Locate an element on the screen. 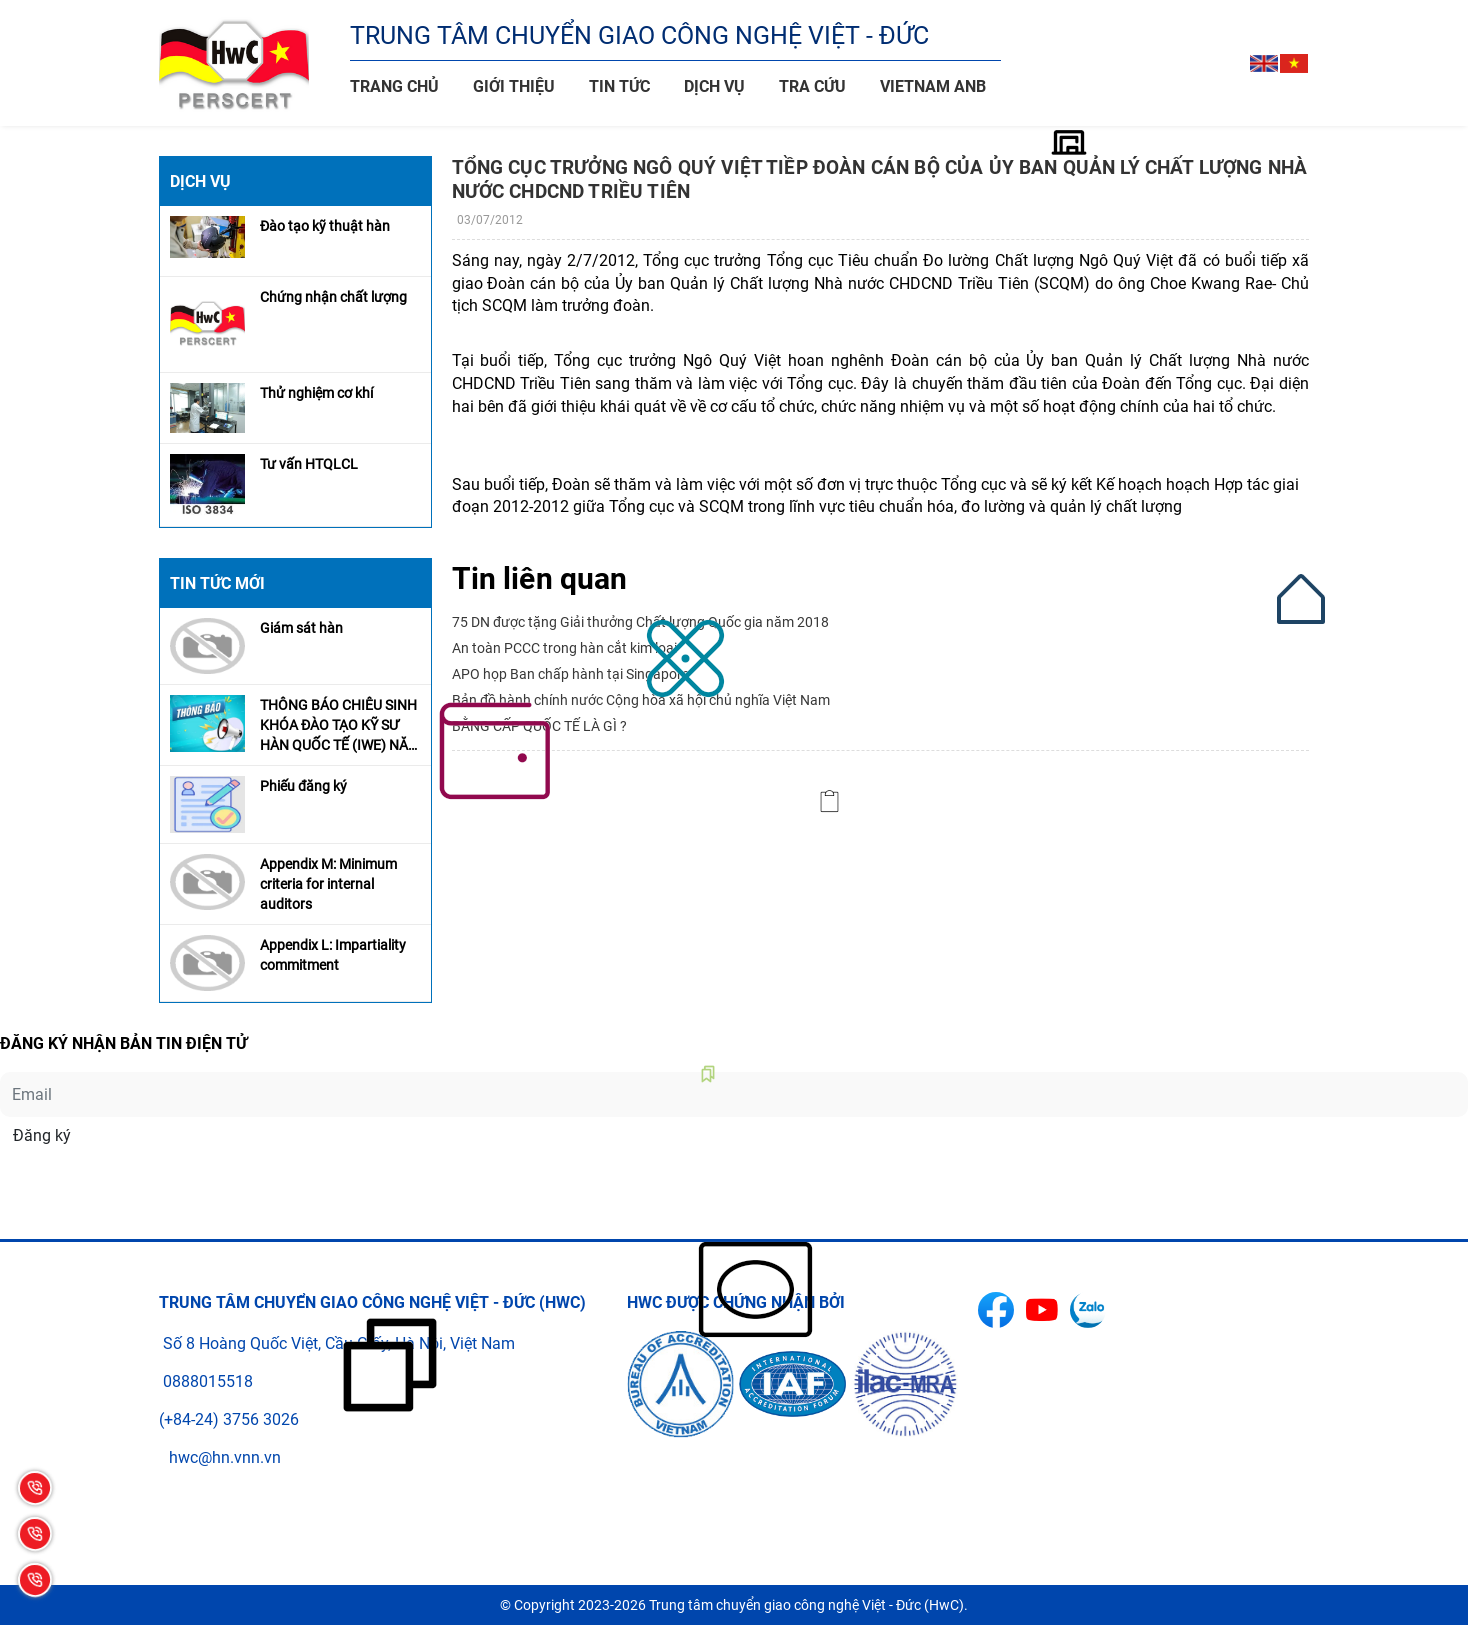 Image resolution: width=1468 pixels, height=1625 pixels. view all saved bookmarks is located at coordinates (708, 1074).